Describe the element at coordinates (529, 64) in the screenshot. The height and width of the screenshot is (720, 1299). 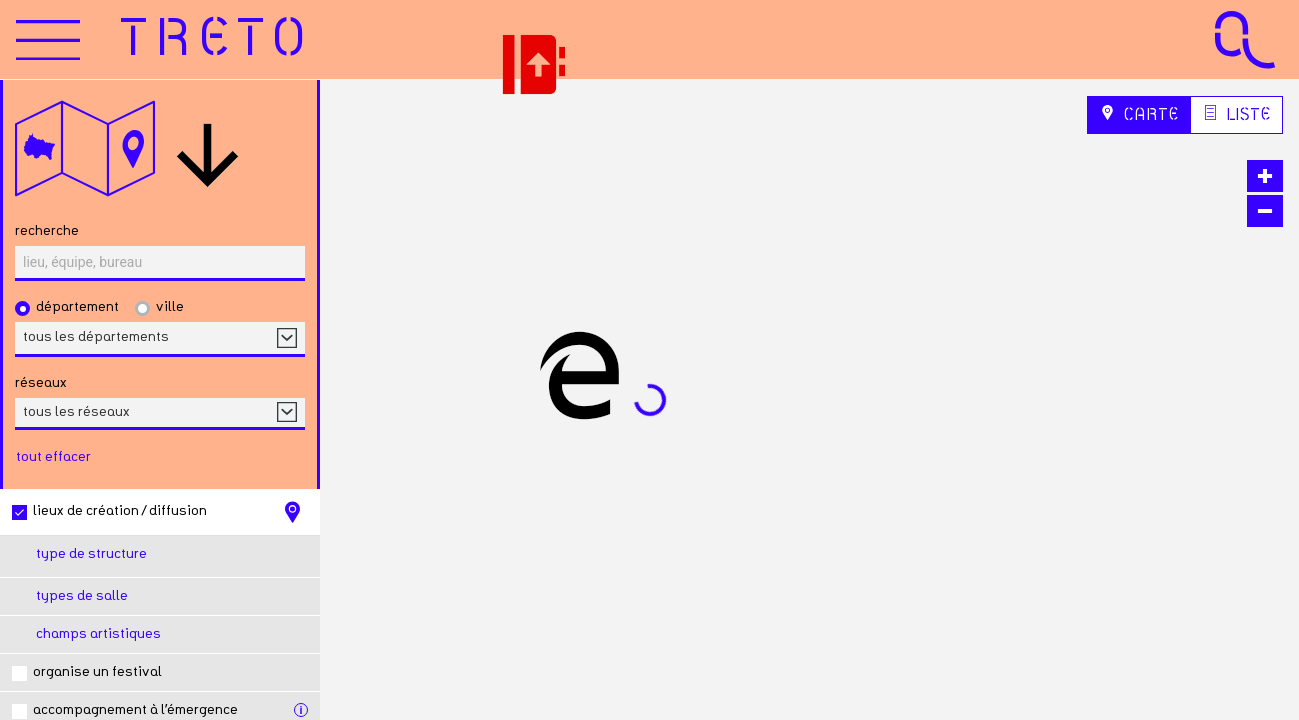
I see `upload contacts from your address book` at that location.